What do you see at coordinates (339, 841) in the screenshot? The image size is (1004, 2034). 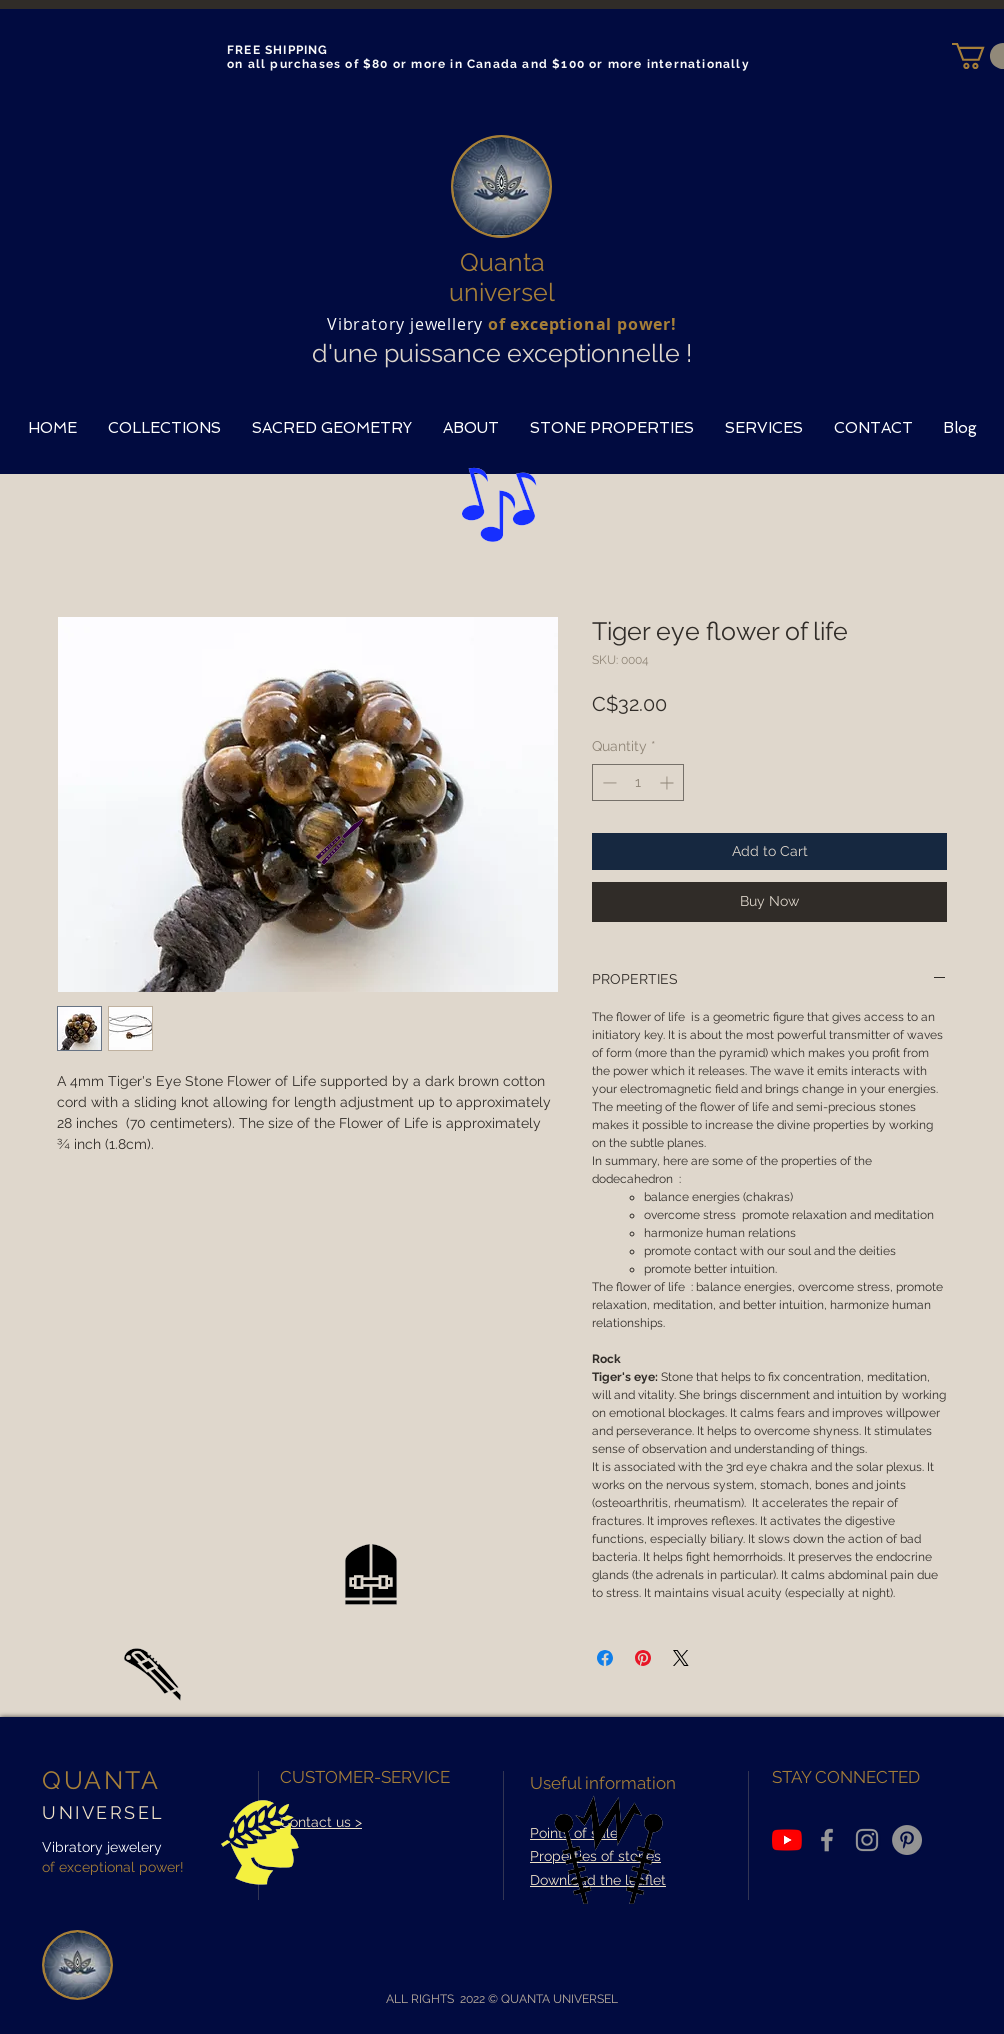 I see `select butterfly knife weapon in game inventory` at bounding box center [339, 841].